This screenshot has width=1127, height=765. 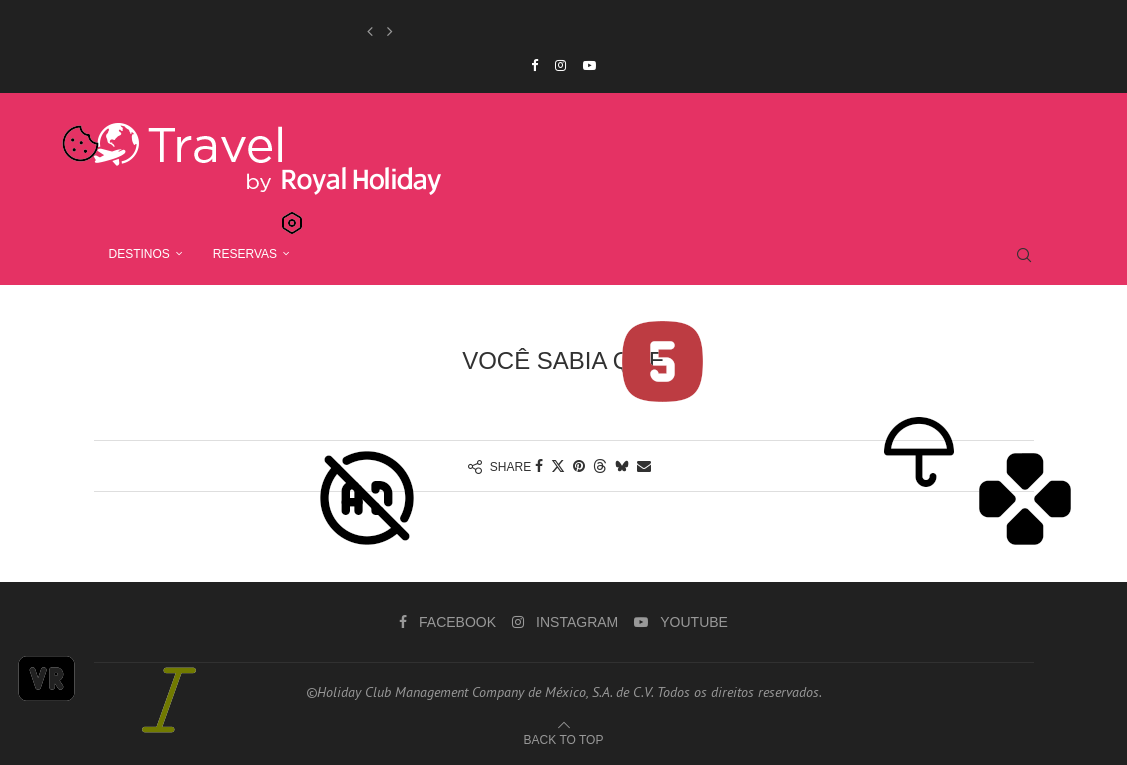 I want to click on view weather protection or rain forecast, so click(x=919, y=452).